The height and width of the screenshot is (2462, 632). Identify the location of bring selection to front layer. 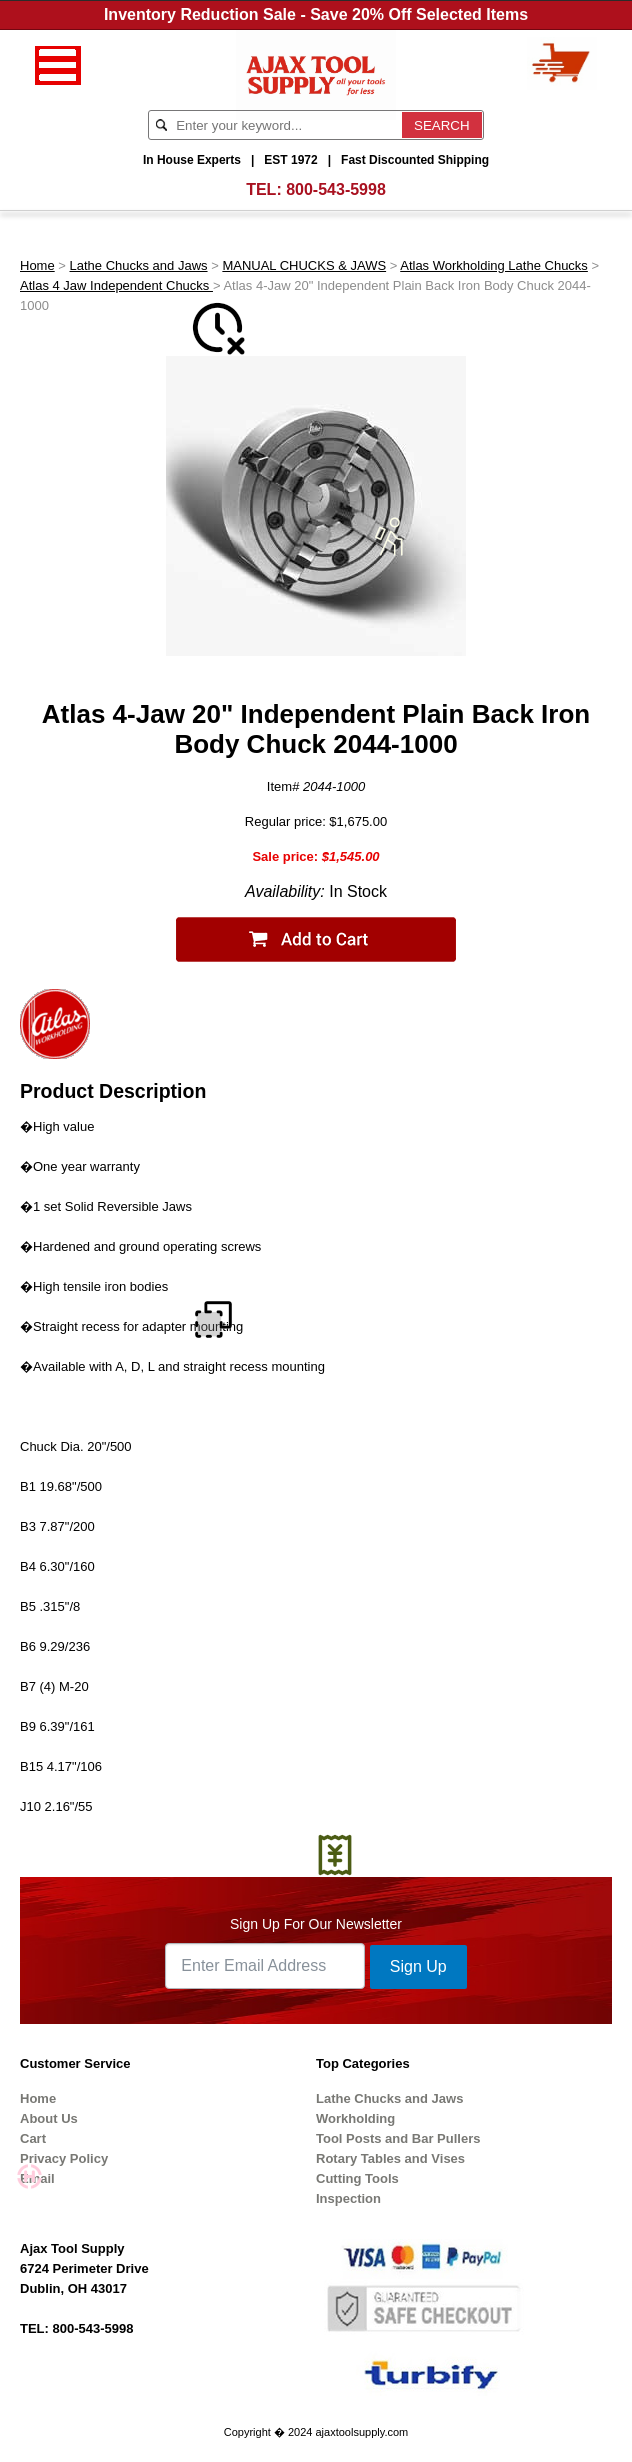
(213, 1319).